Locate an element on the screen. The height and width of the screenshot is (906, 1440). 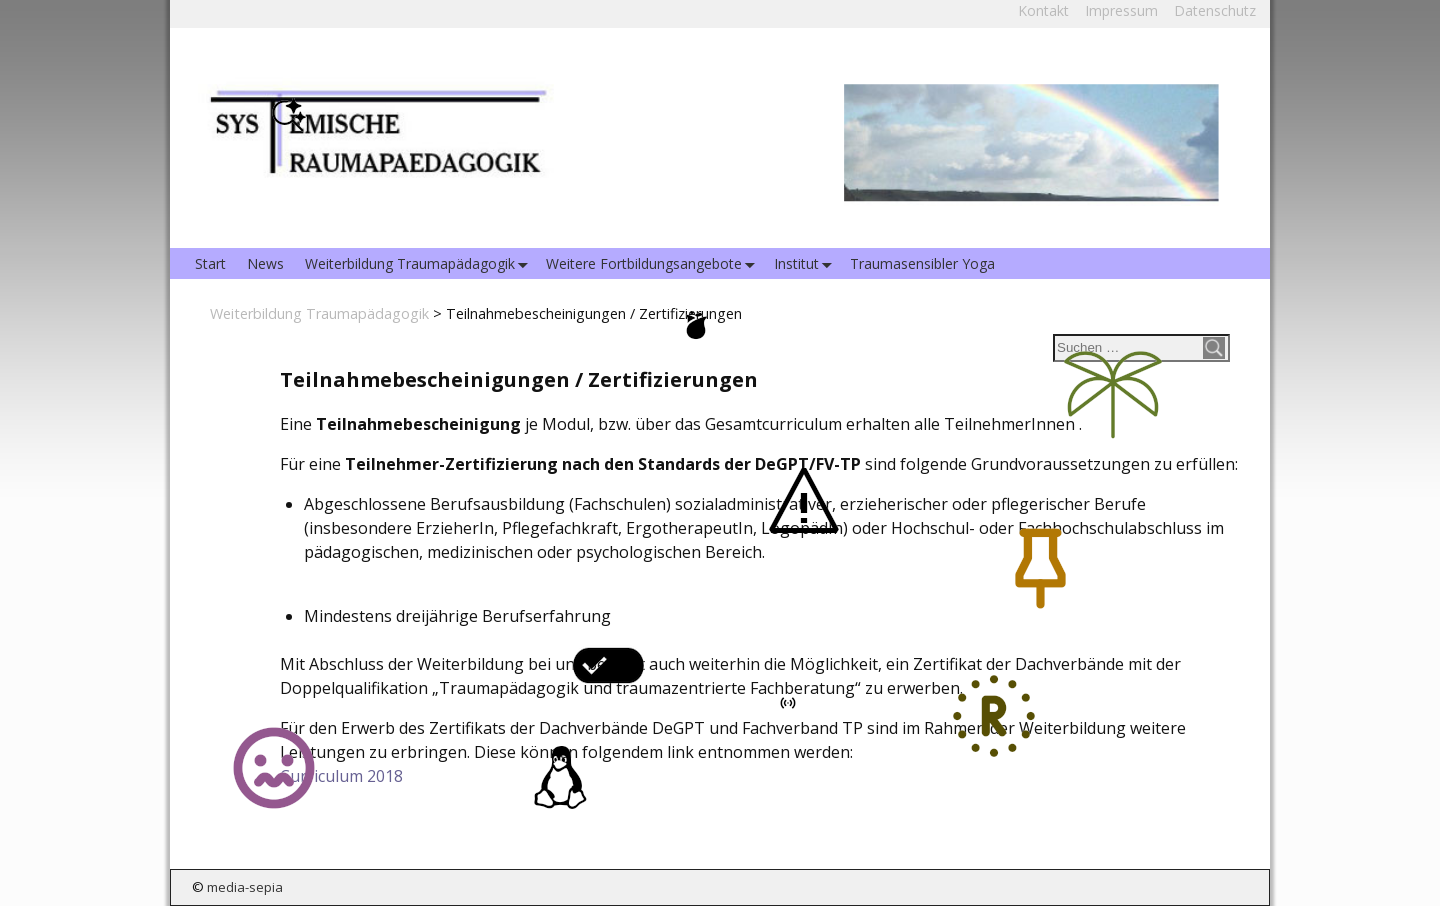
indicates anxious or nervous status is located at coordinates (274, 768).